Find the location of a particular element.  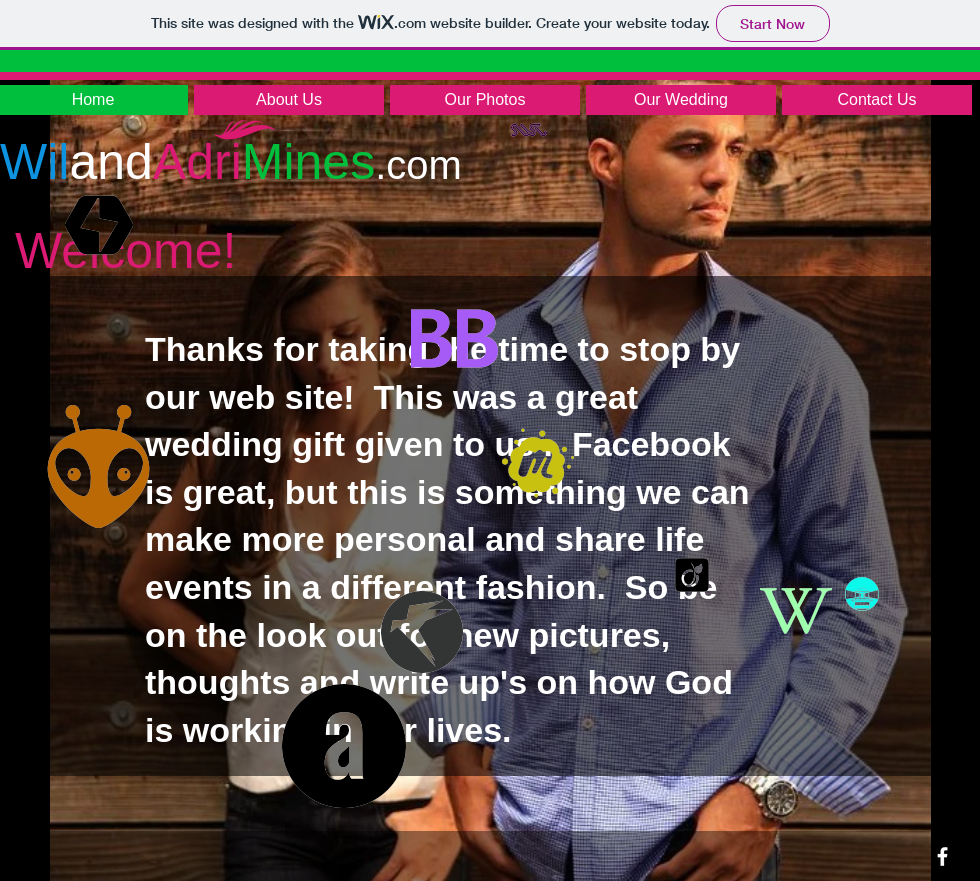

open PlatformIO IDE or development environment is located at coordinates (98, 466).